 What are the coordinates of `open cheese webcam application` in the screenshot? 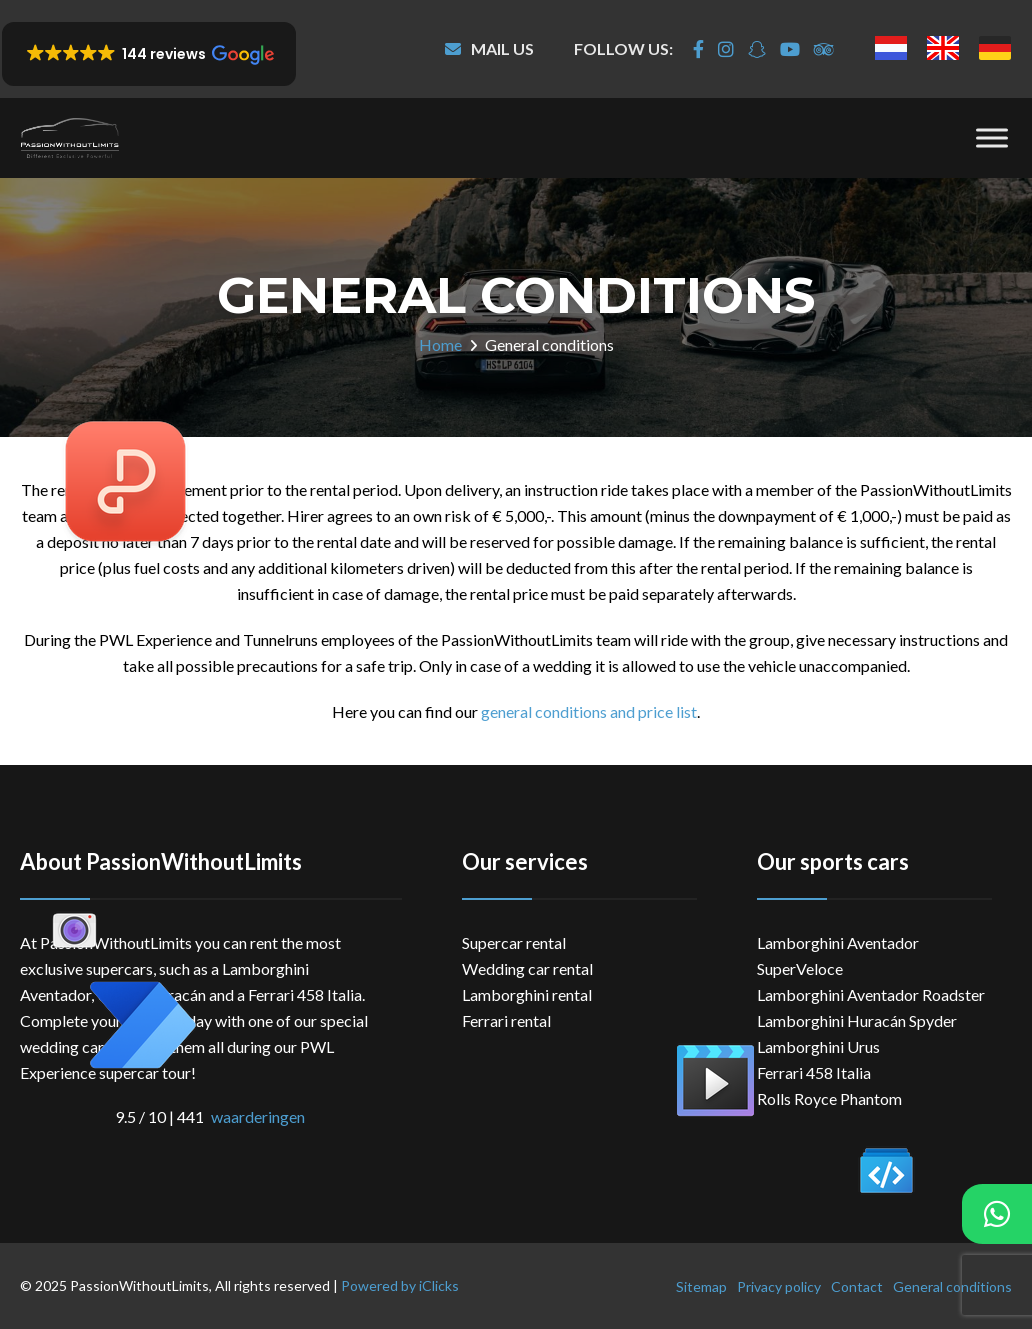 It's located at (74, 930).